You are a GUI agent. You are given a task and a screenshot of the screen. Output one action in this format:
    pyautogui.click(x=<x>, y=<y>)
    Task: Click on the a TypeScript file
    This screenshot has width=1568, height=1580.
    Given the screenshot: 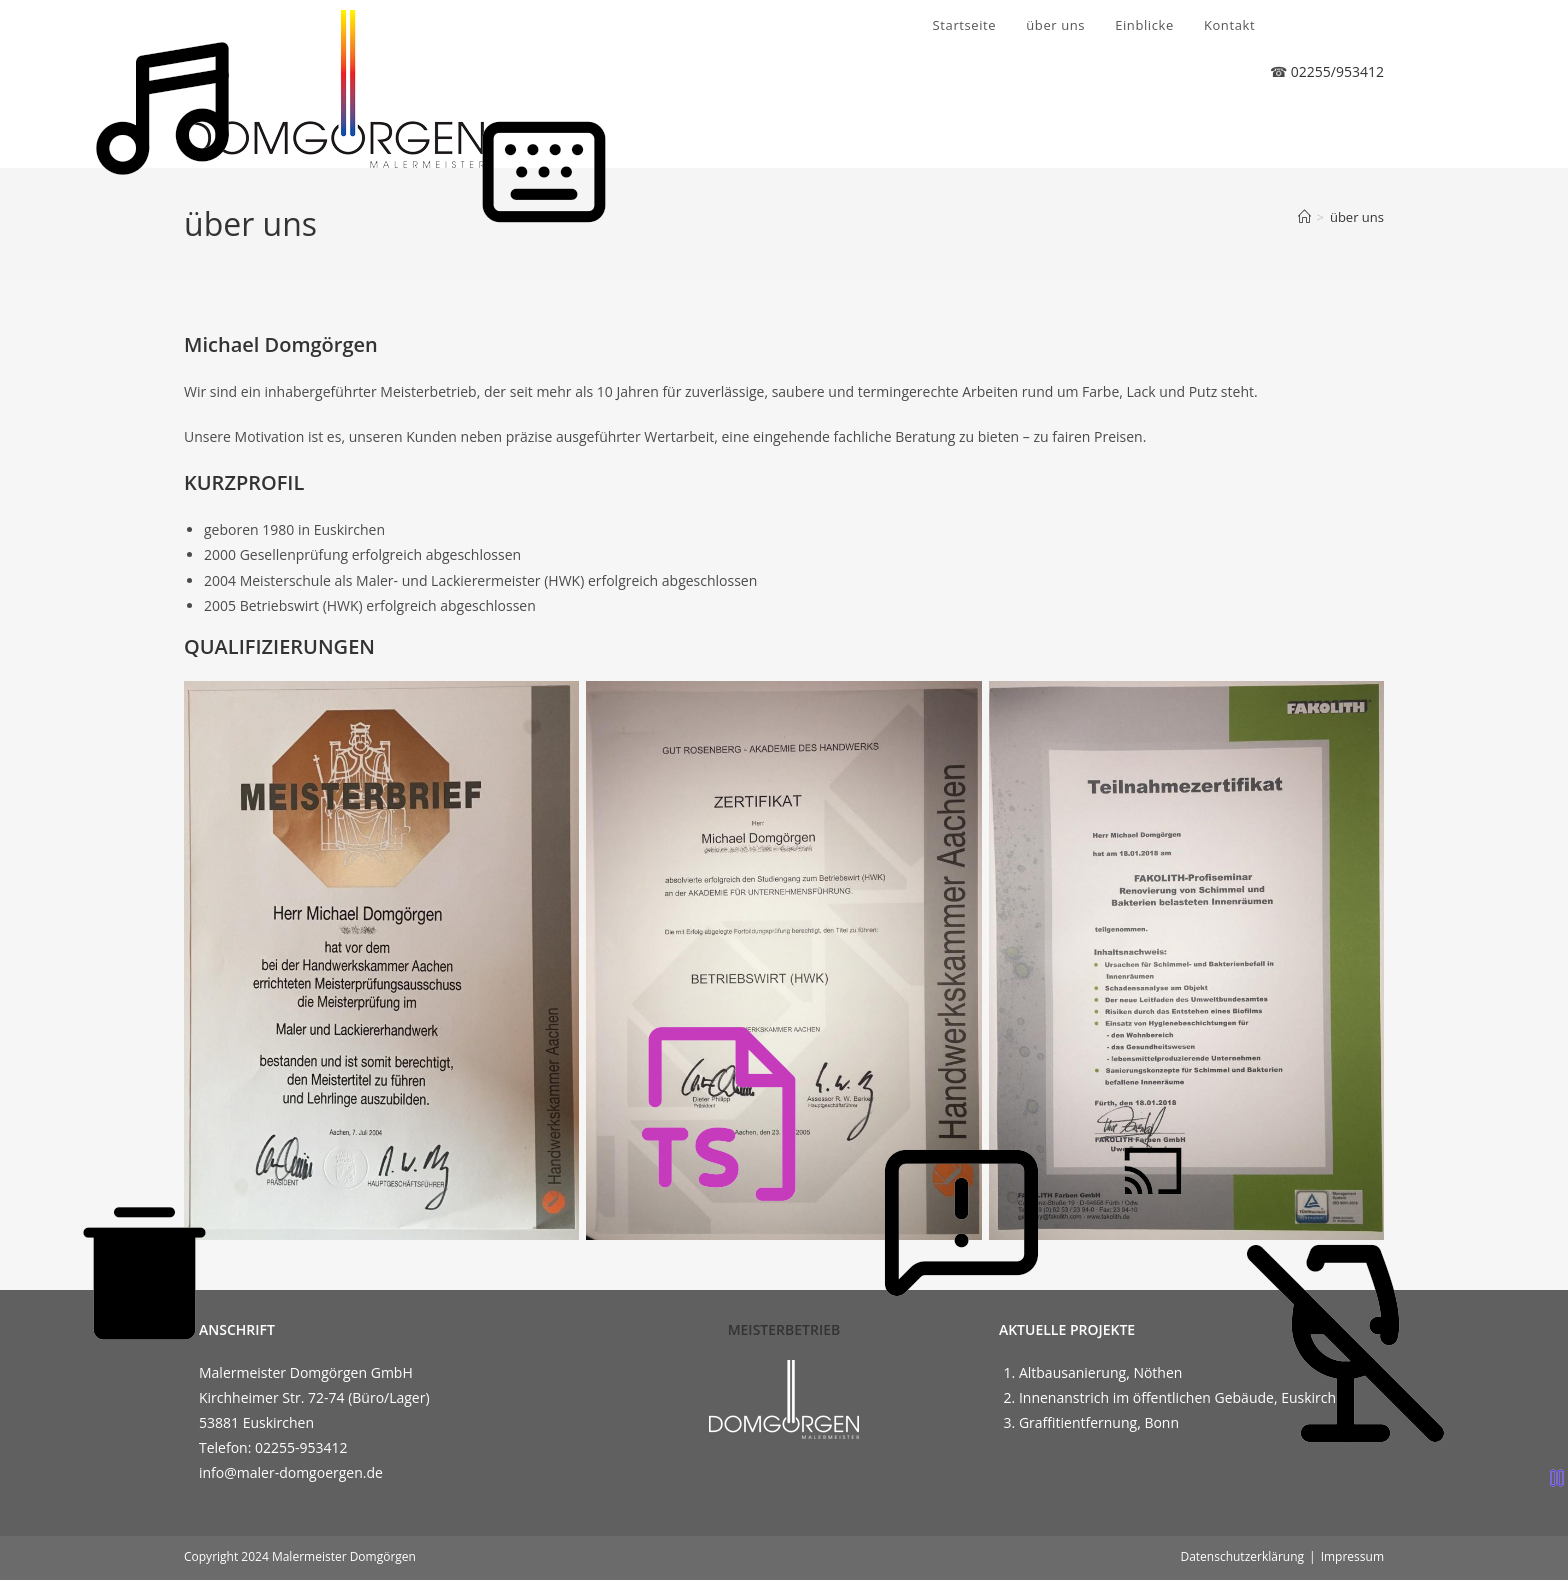 What is the action you would take?
    pyautogui.click(x=722, y=1114)
    